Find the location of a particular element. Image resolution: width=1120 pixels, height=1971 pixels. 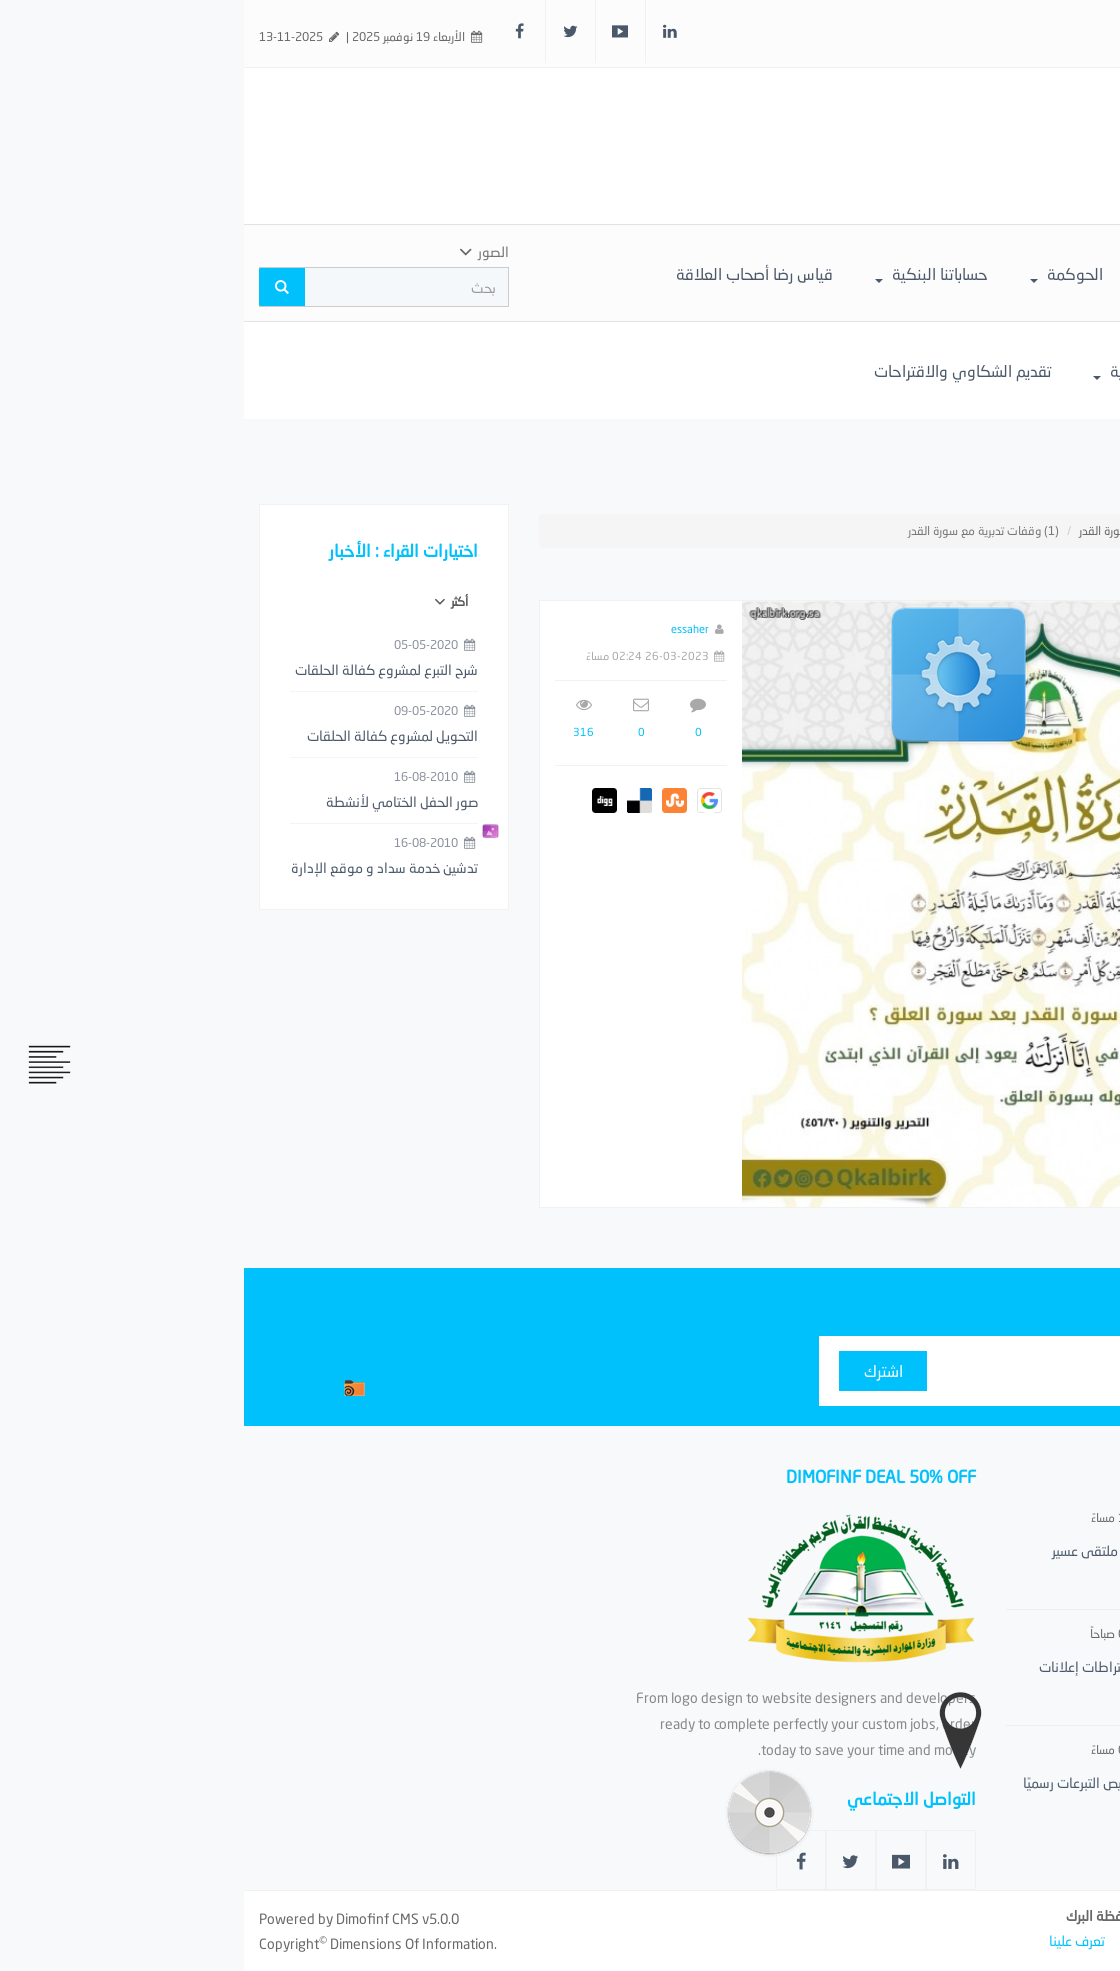

access system runtime components is located at coordinates (958, 674).